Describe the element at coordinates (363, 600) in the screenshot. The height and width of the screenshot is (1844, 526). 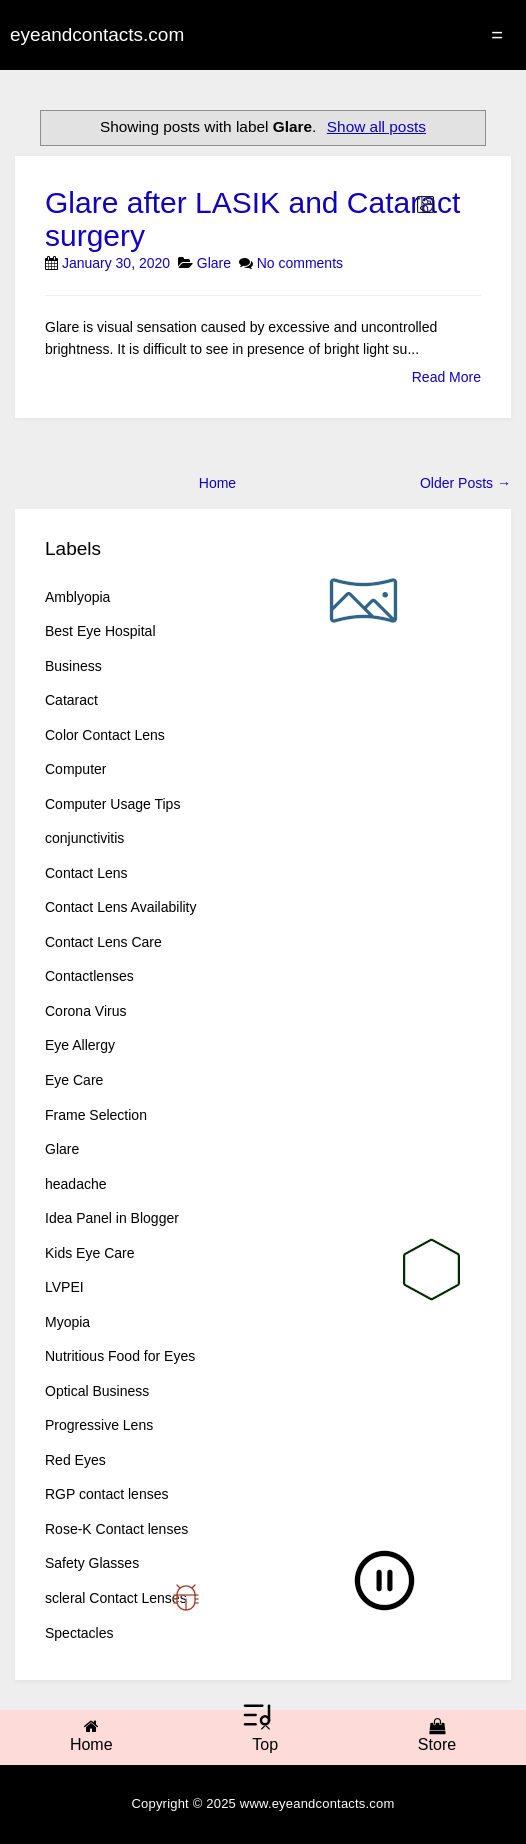
I see `view panorama or wide-angle photos` at that location.